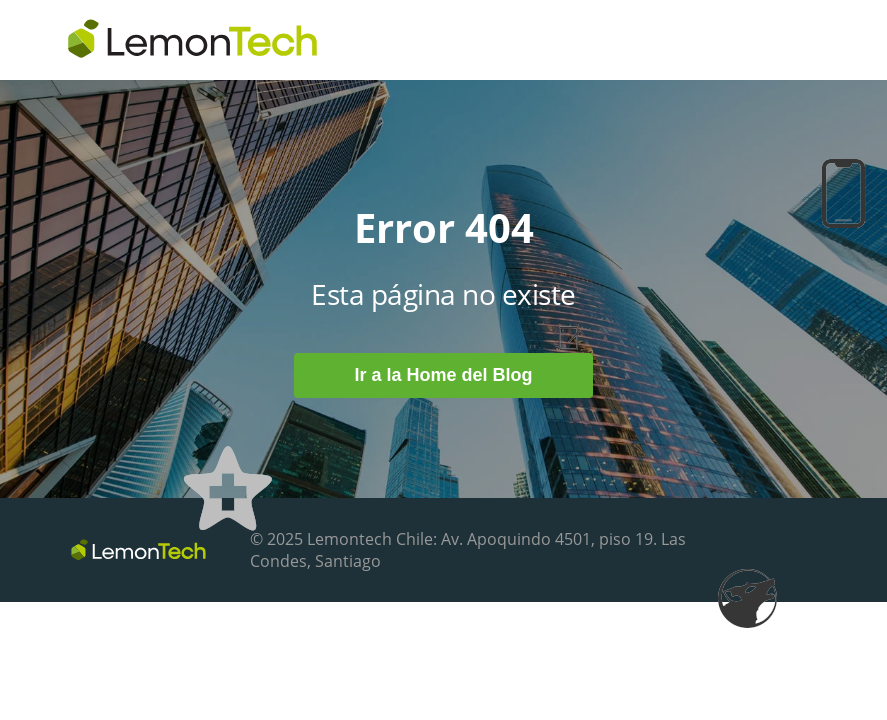 The width and height of the screenshot is (887, 720). Describe the element at coordinates (843, 193) in the screenshot. I see `indicates mobile device or smartphone` at that location.